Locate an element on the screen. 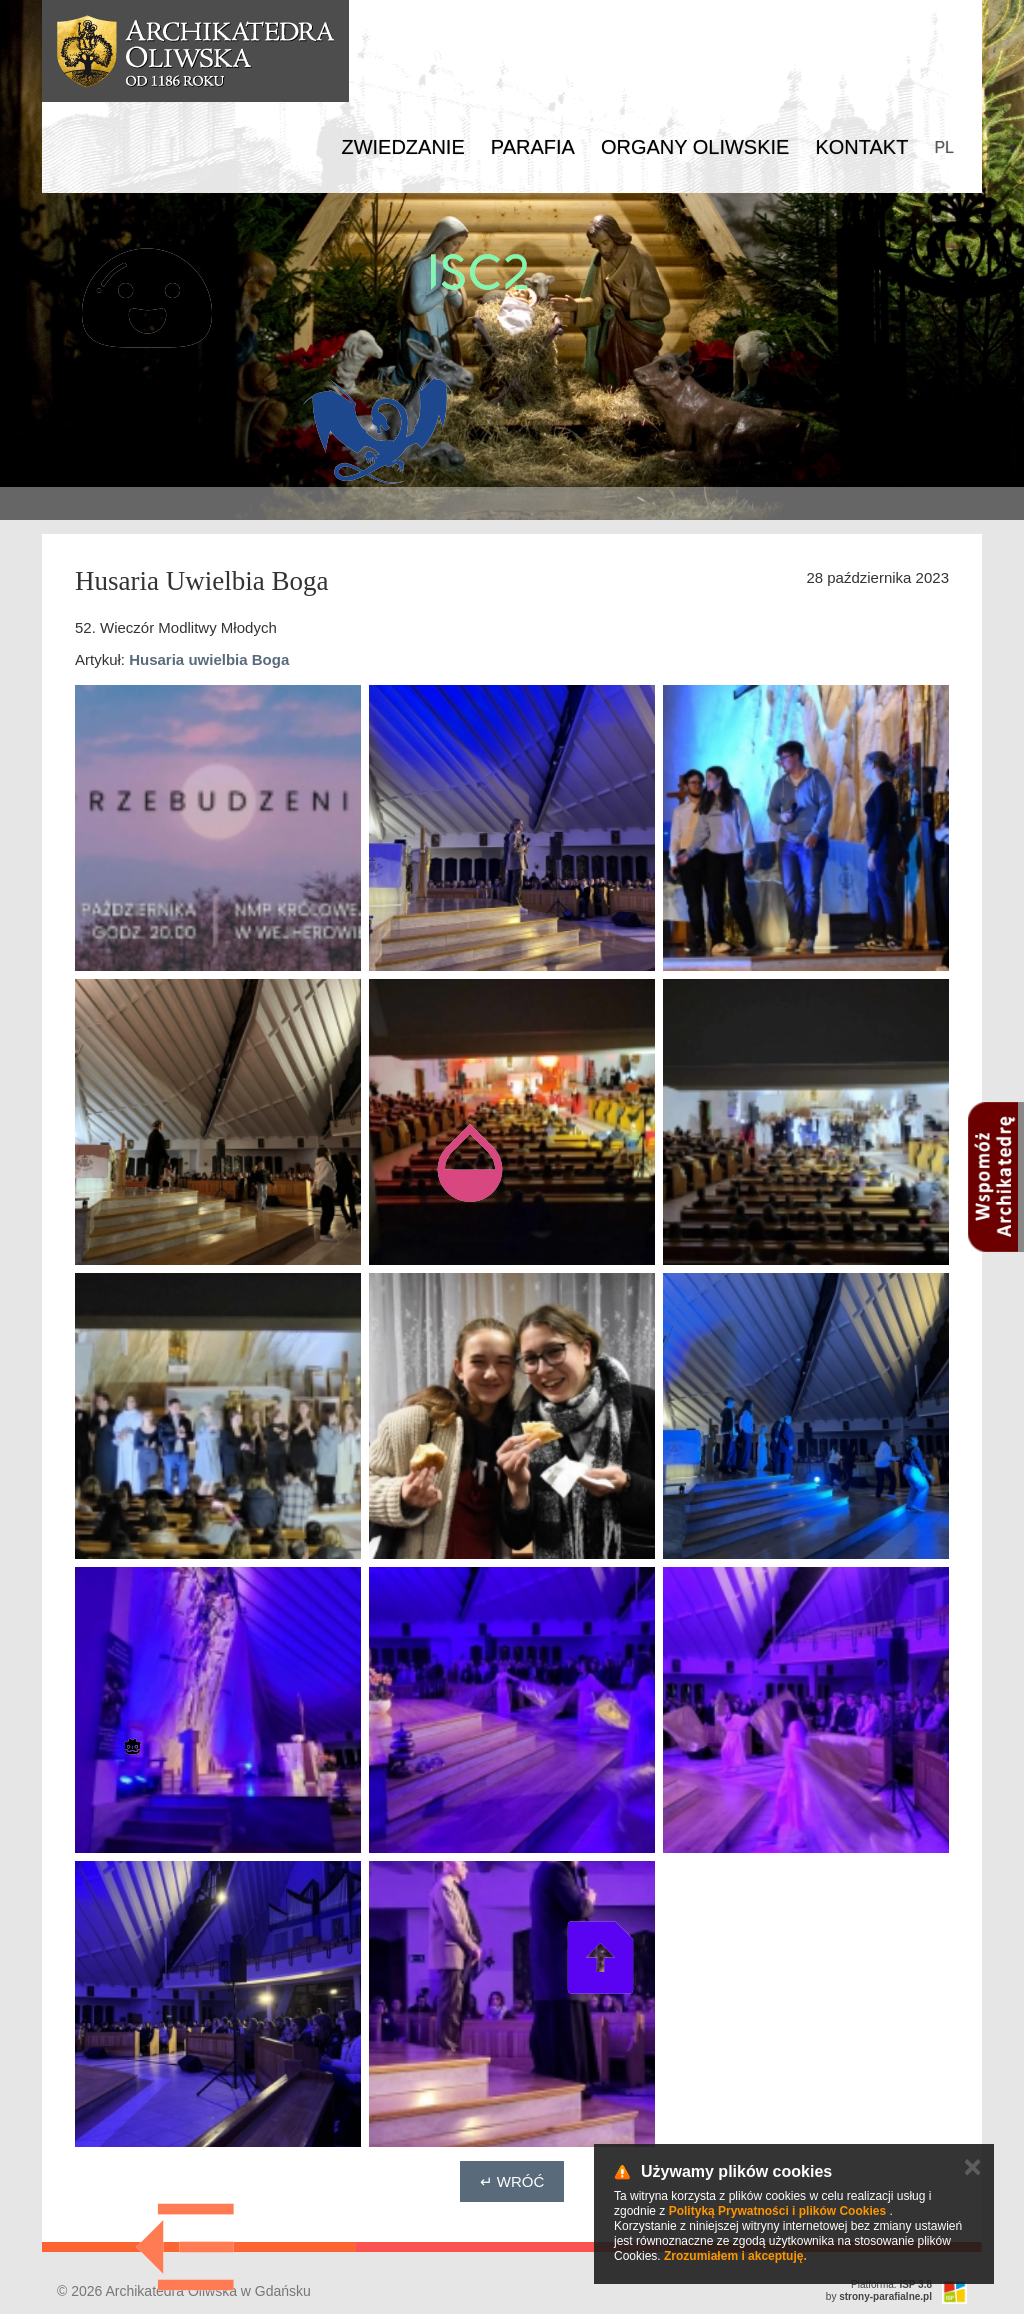 This screenshot has height=2314, width=1024. docsify documentation platform logo is located at coordinates (147, 298).